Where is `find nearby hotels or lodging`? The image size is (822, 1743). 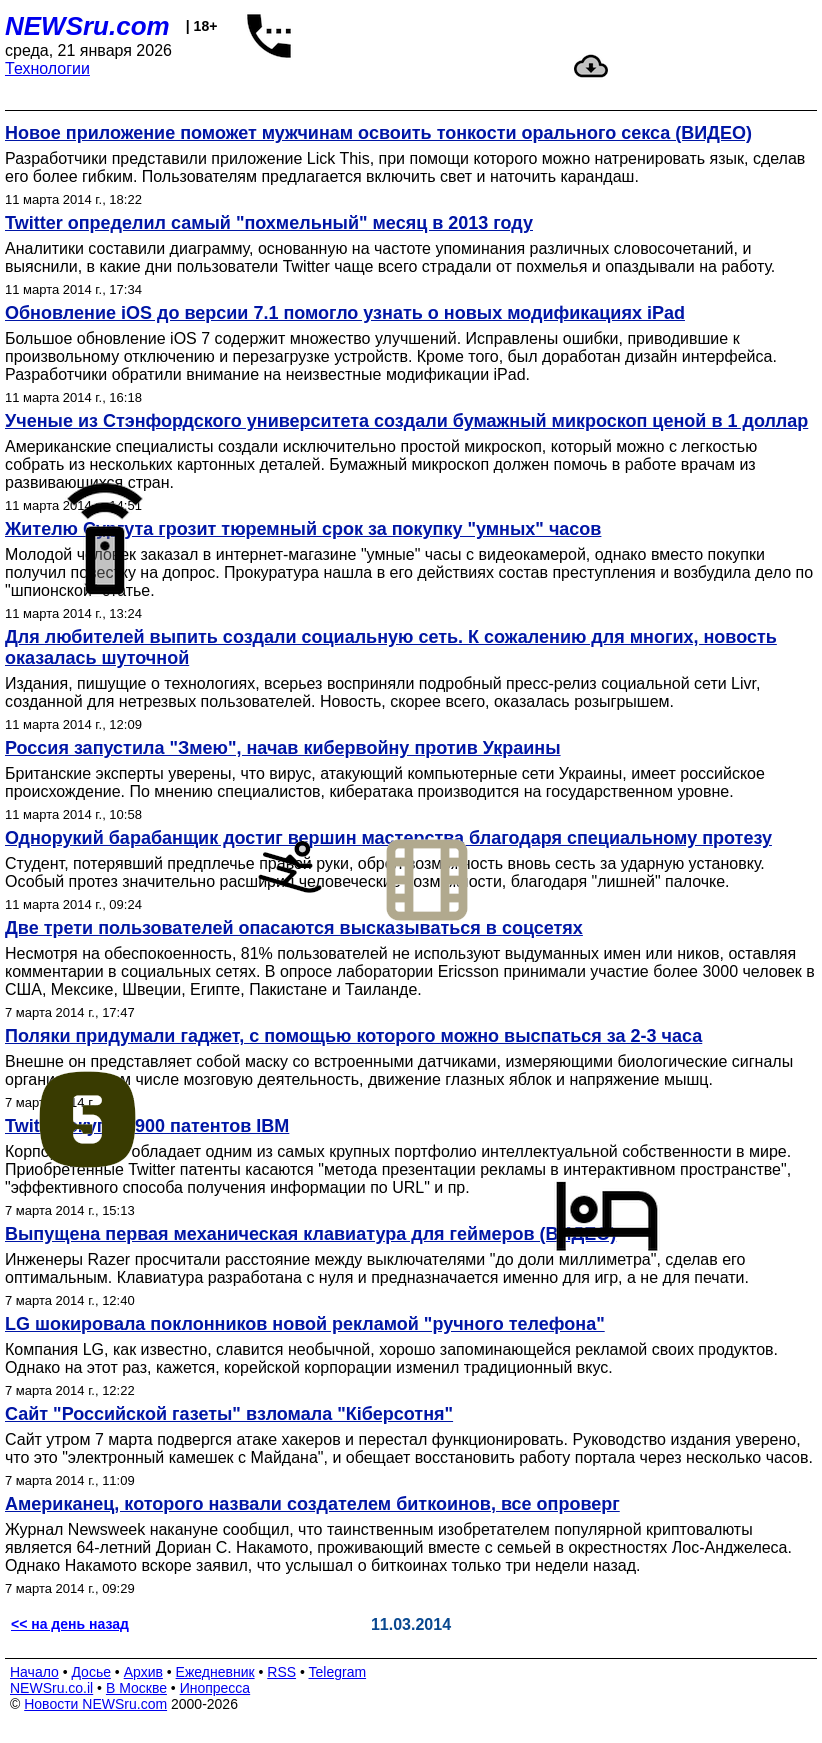 find nearby hotels or lodging is located at coordinates (607, 1214).